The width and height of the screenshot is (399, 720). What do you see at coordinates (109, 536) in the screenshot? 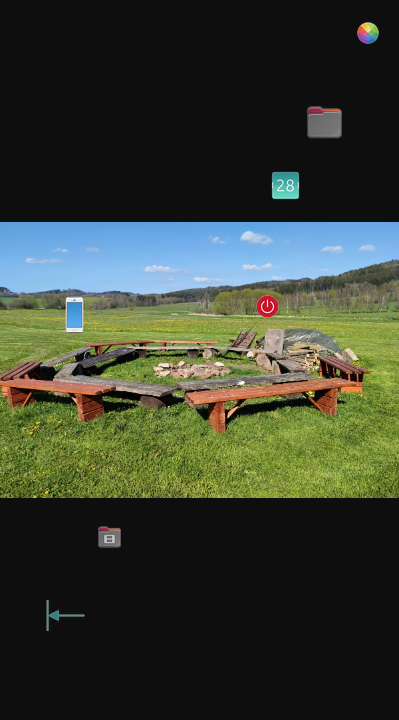
I see `open your videos folder` at bounding box center [109, 536].